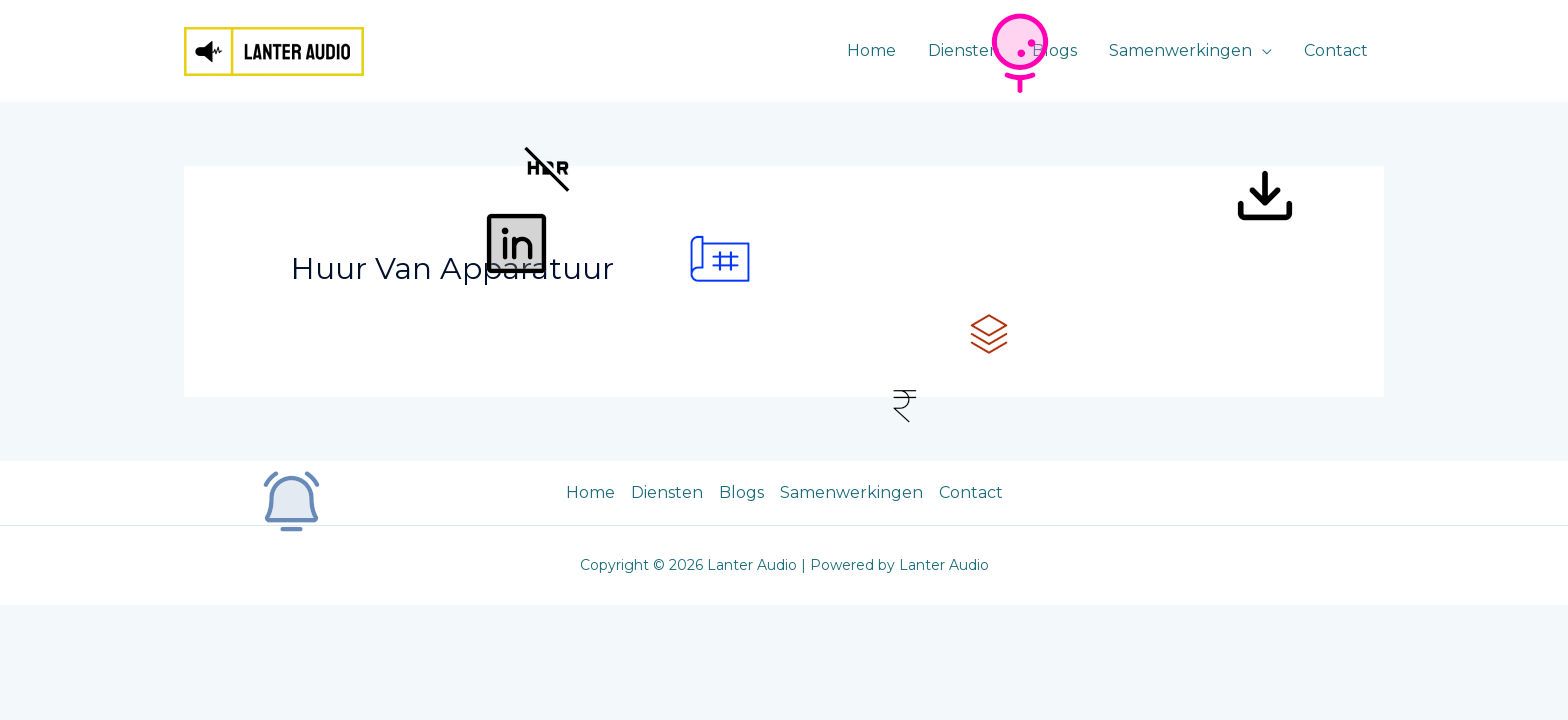 This screenshot has width=1568, height=720. What do you see at coordinates (903, 405) in the screenshot?
I see `view price in Indian rupees` at bounding box center [903, 405].